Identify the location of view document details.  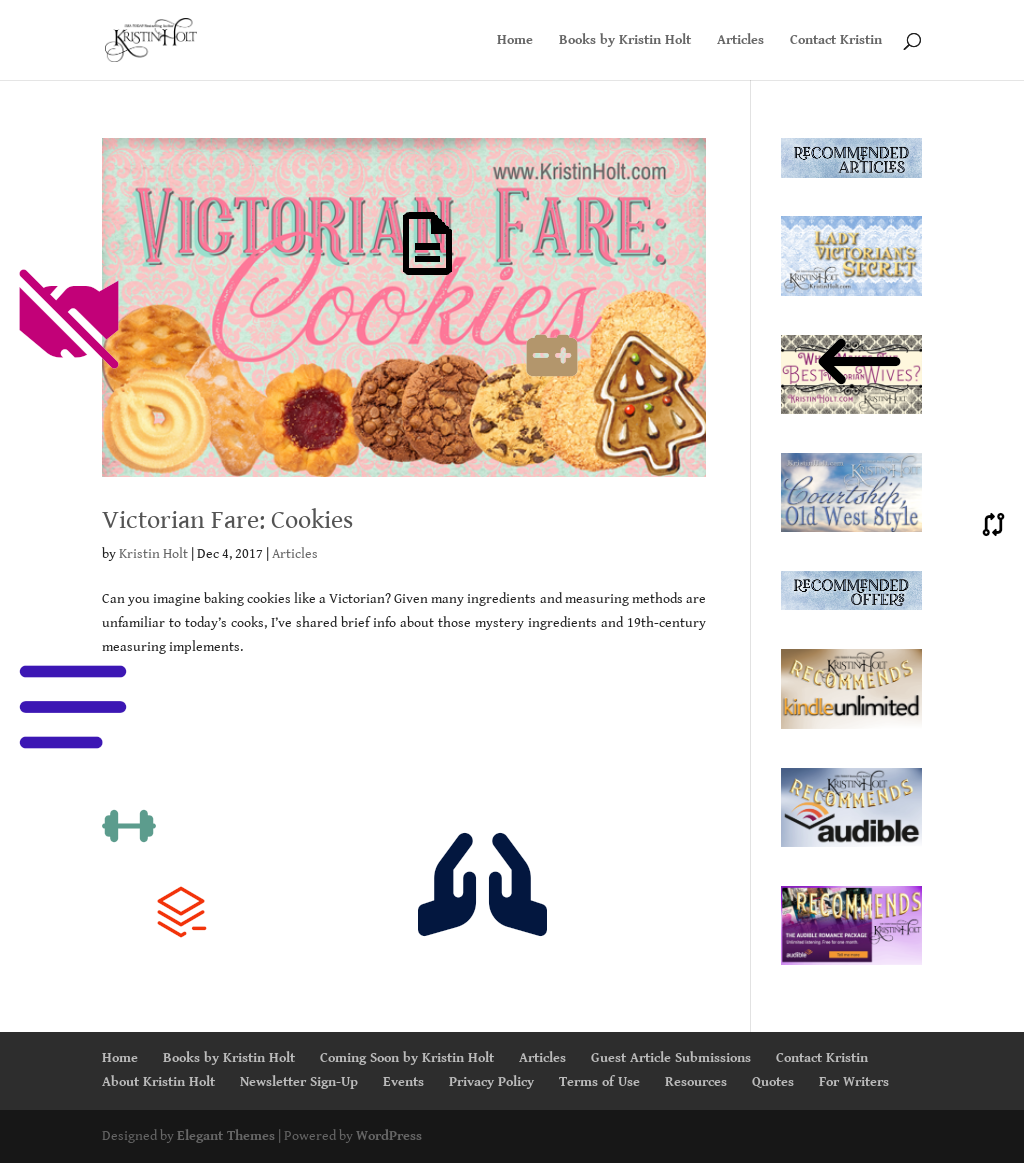
(427, 243).